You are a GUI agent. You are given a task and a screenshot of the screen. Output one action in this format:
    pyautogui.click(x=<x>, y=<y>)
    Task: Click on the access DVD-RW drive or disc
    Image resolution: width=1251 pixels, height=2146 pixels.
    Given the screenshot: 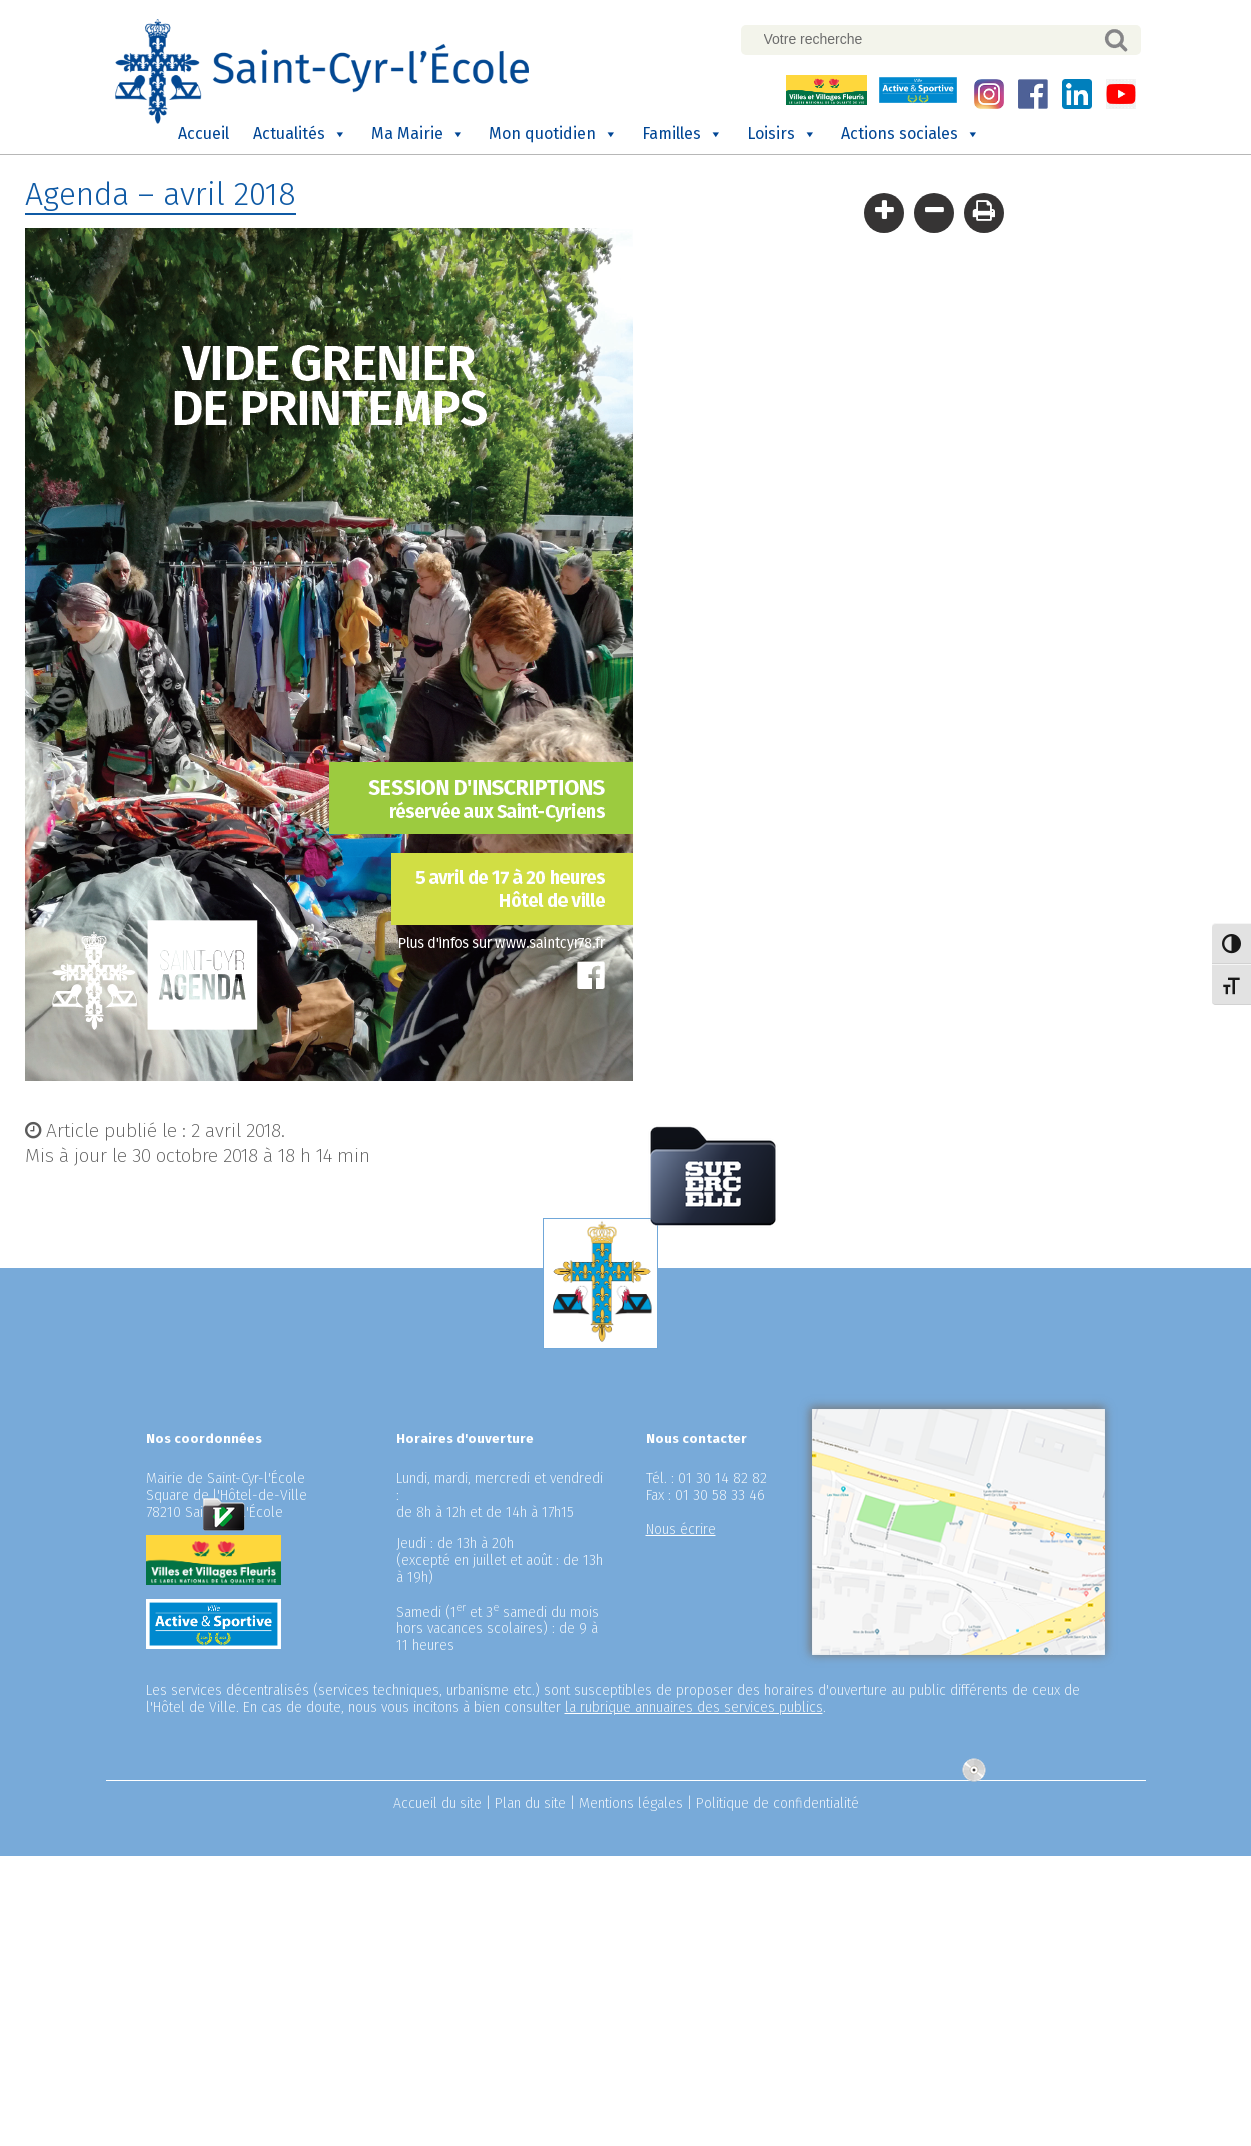 What is the action you would take?
    pyautogui.click(x=974, y=1770)
    